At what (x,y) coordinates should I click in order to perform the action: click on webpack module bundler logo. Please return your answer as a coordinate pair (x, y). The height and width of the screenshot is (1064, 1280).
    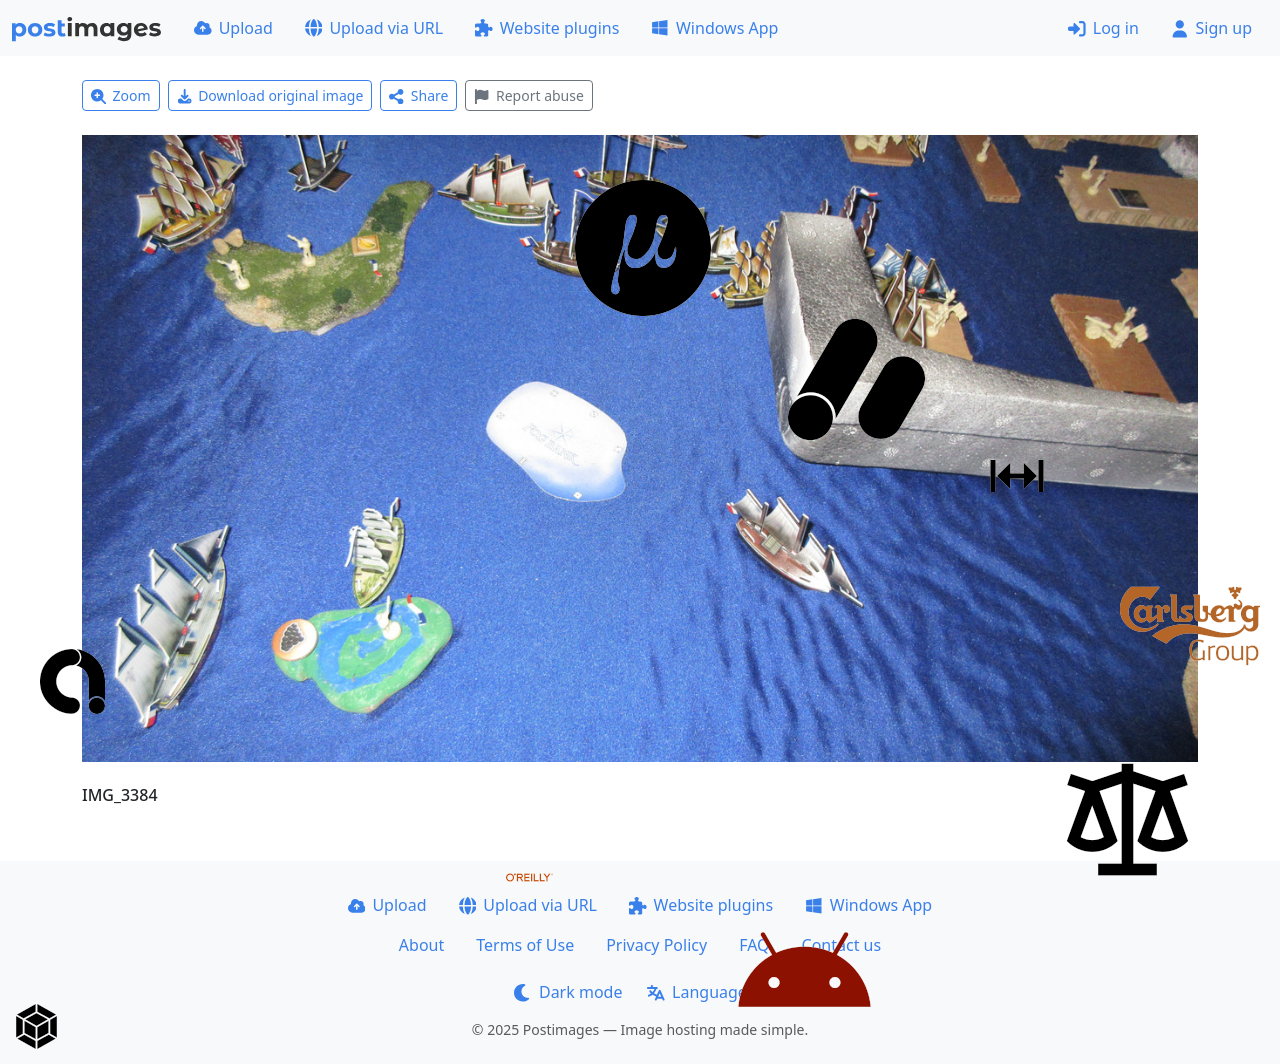
    Looking at the image, I should click on (36, 1026).